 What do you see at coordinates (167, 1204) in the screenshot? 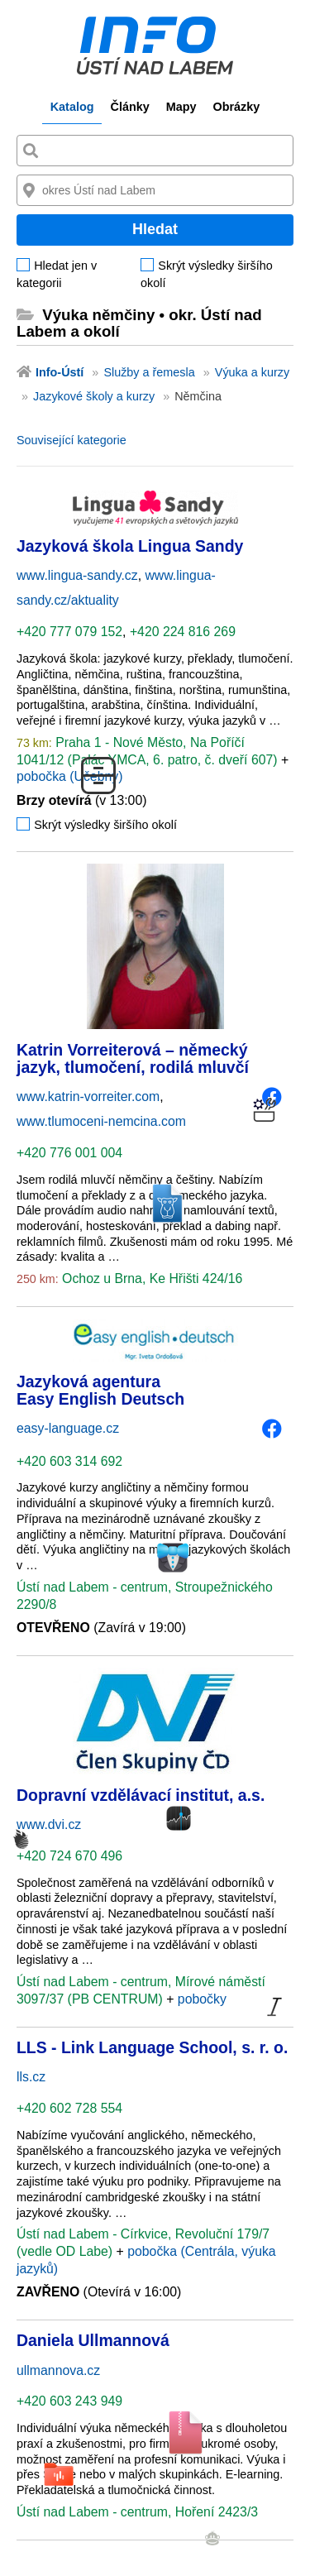
I see `a perl script or programming file` at bounding box center [167, 1204].